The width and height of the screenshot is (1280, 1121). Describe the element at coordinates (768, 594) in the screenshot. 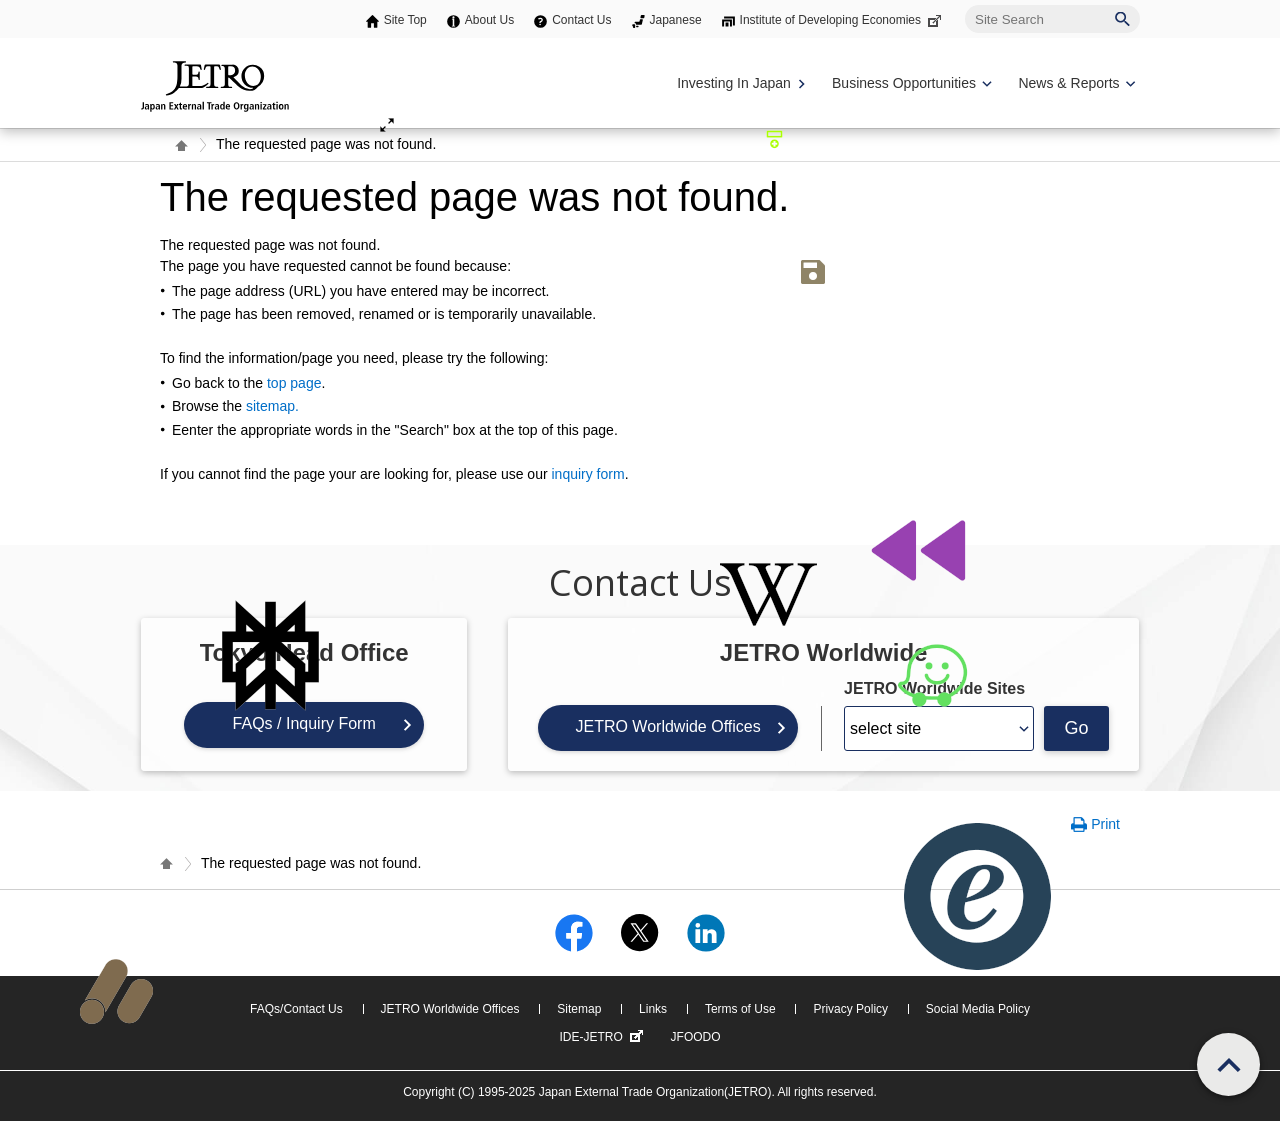

I see `open Wikipedia` at that location.